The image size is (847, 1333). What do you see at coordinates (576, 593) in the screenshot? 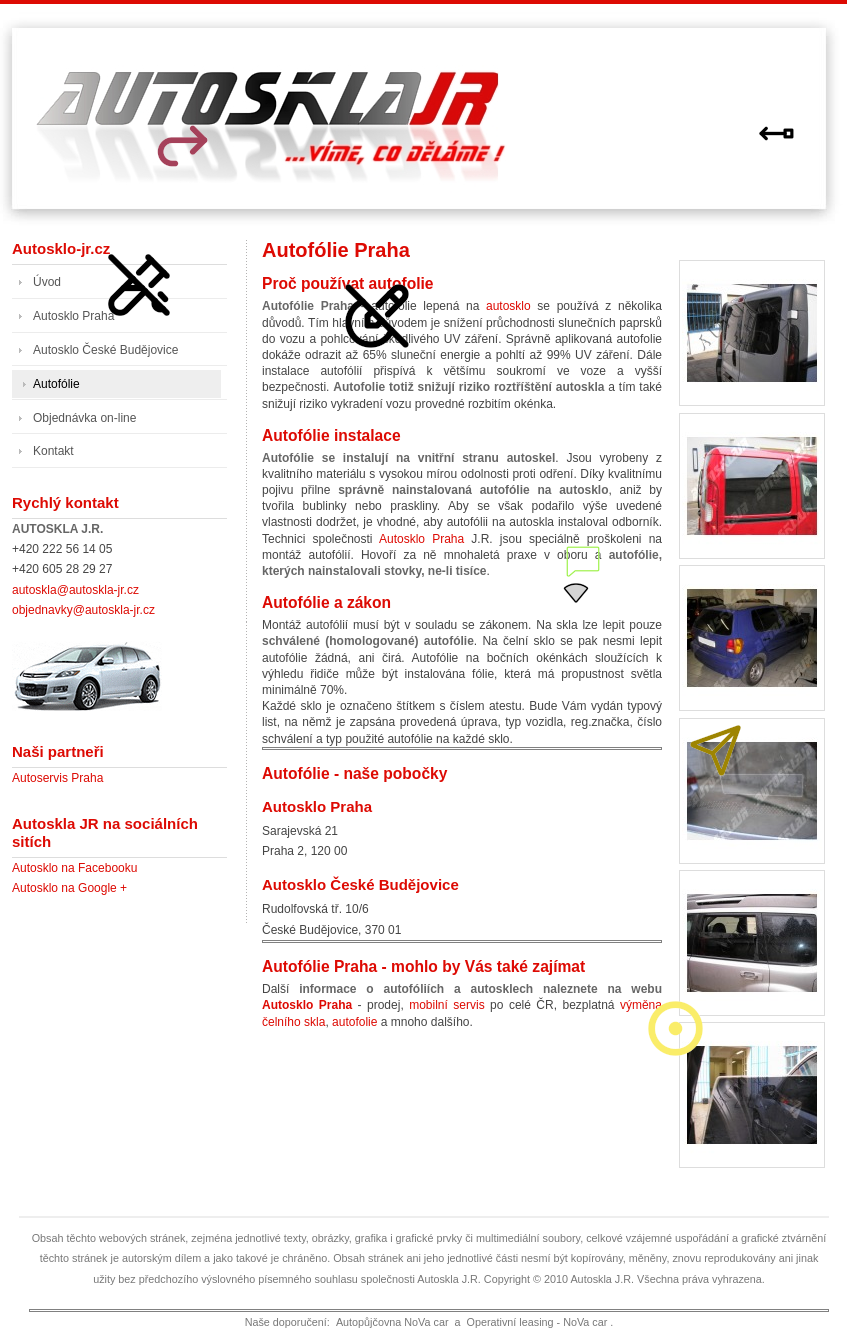
I see `strong wifi signal connected` at bounding box center [576, 593].